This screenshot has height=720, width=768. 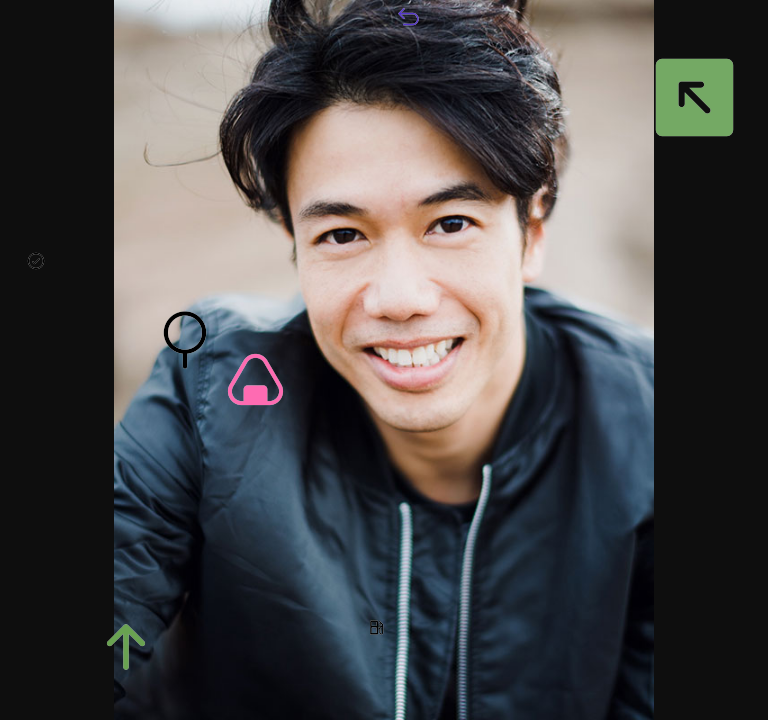 What do you see at coordinates (694, 97) in the screenshot?
I see `navigate to the top-left or return to origin` at bounding box center [694, 97].